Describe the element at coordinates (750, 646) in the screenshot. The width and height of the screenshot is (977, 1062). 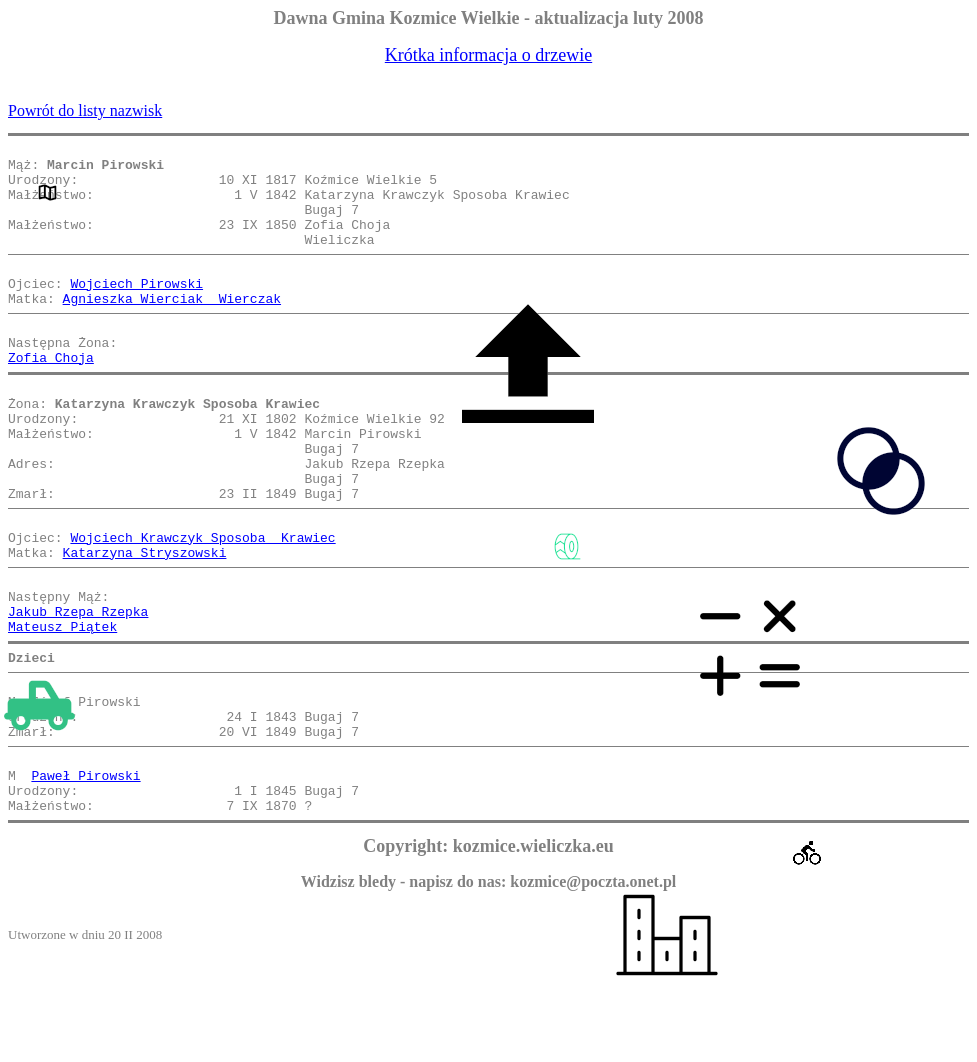
I see `open calculator or math tools` at that location.